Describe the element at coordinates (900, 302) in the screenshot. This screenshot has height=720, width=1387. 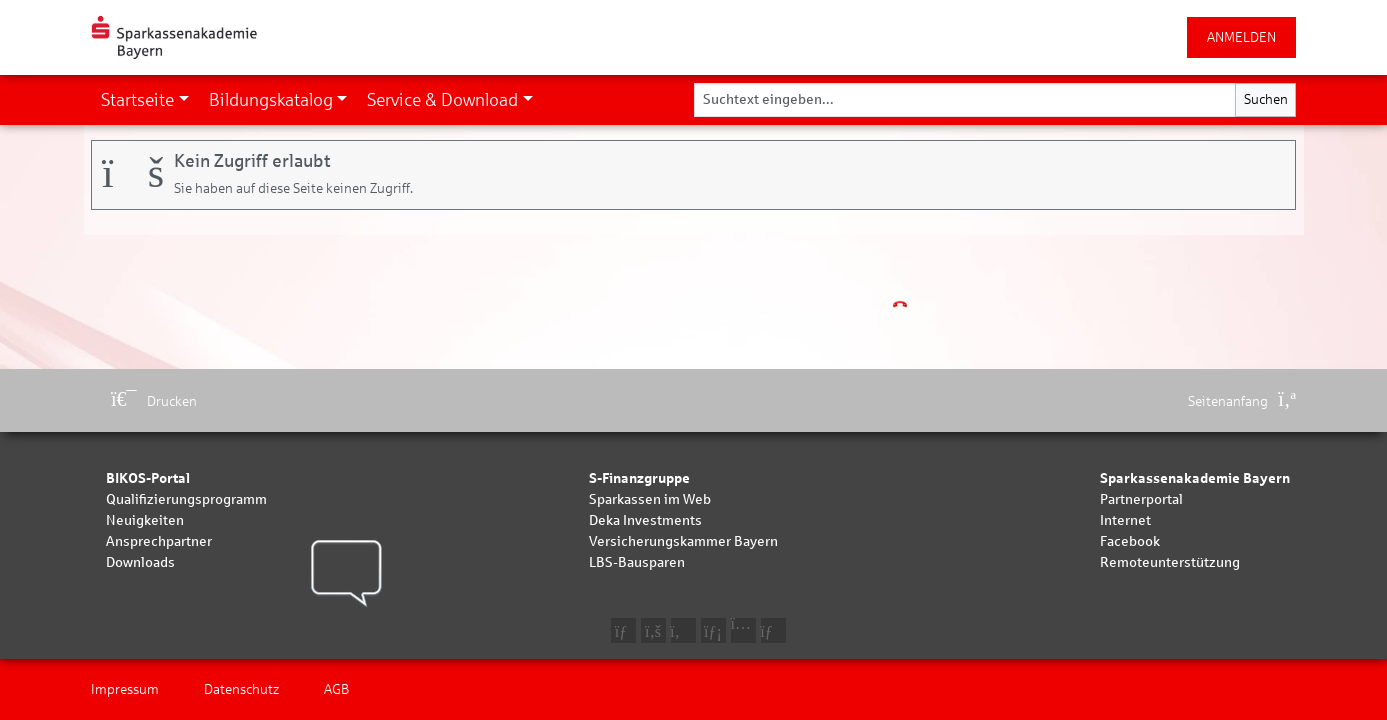
I see `end the current call` at that location.